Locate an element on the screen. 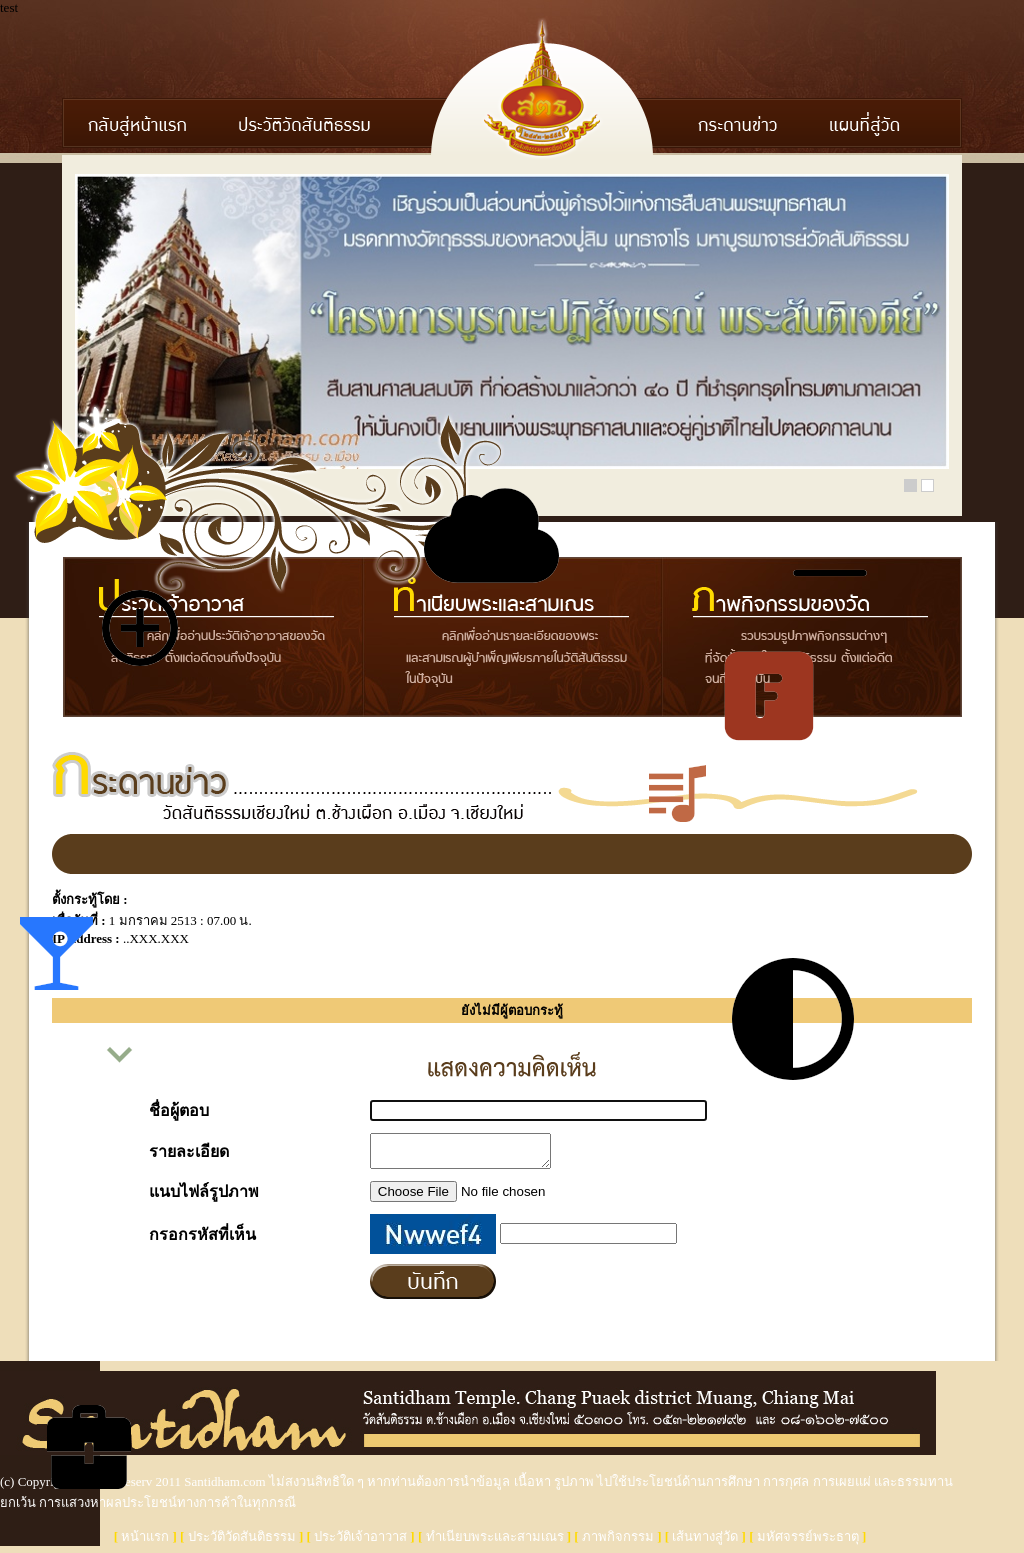 The image size is (1024, 1553). cloud storage or sync status is located at coordinates (491, 535).